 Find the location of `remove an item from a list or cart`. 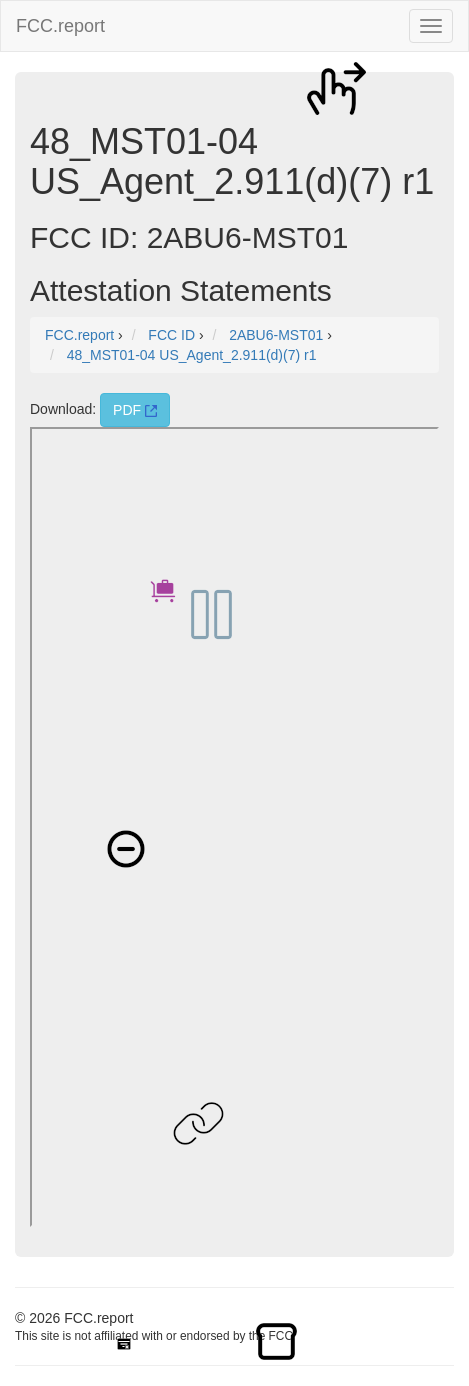

remove an item from a list or cart is located at coordinates (126, 849).